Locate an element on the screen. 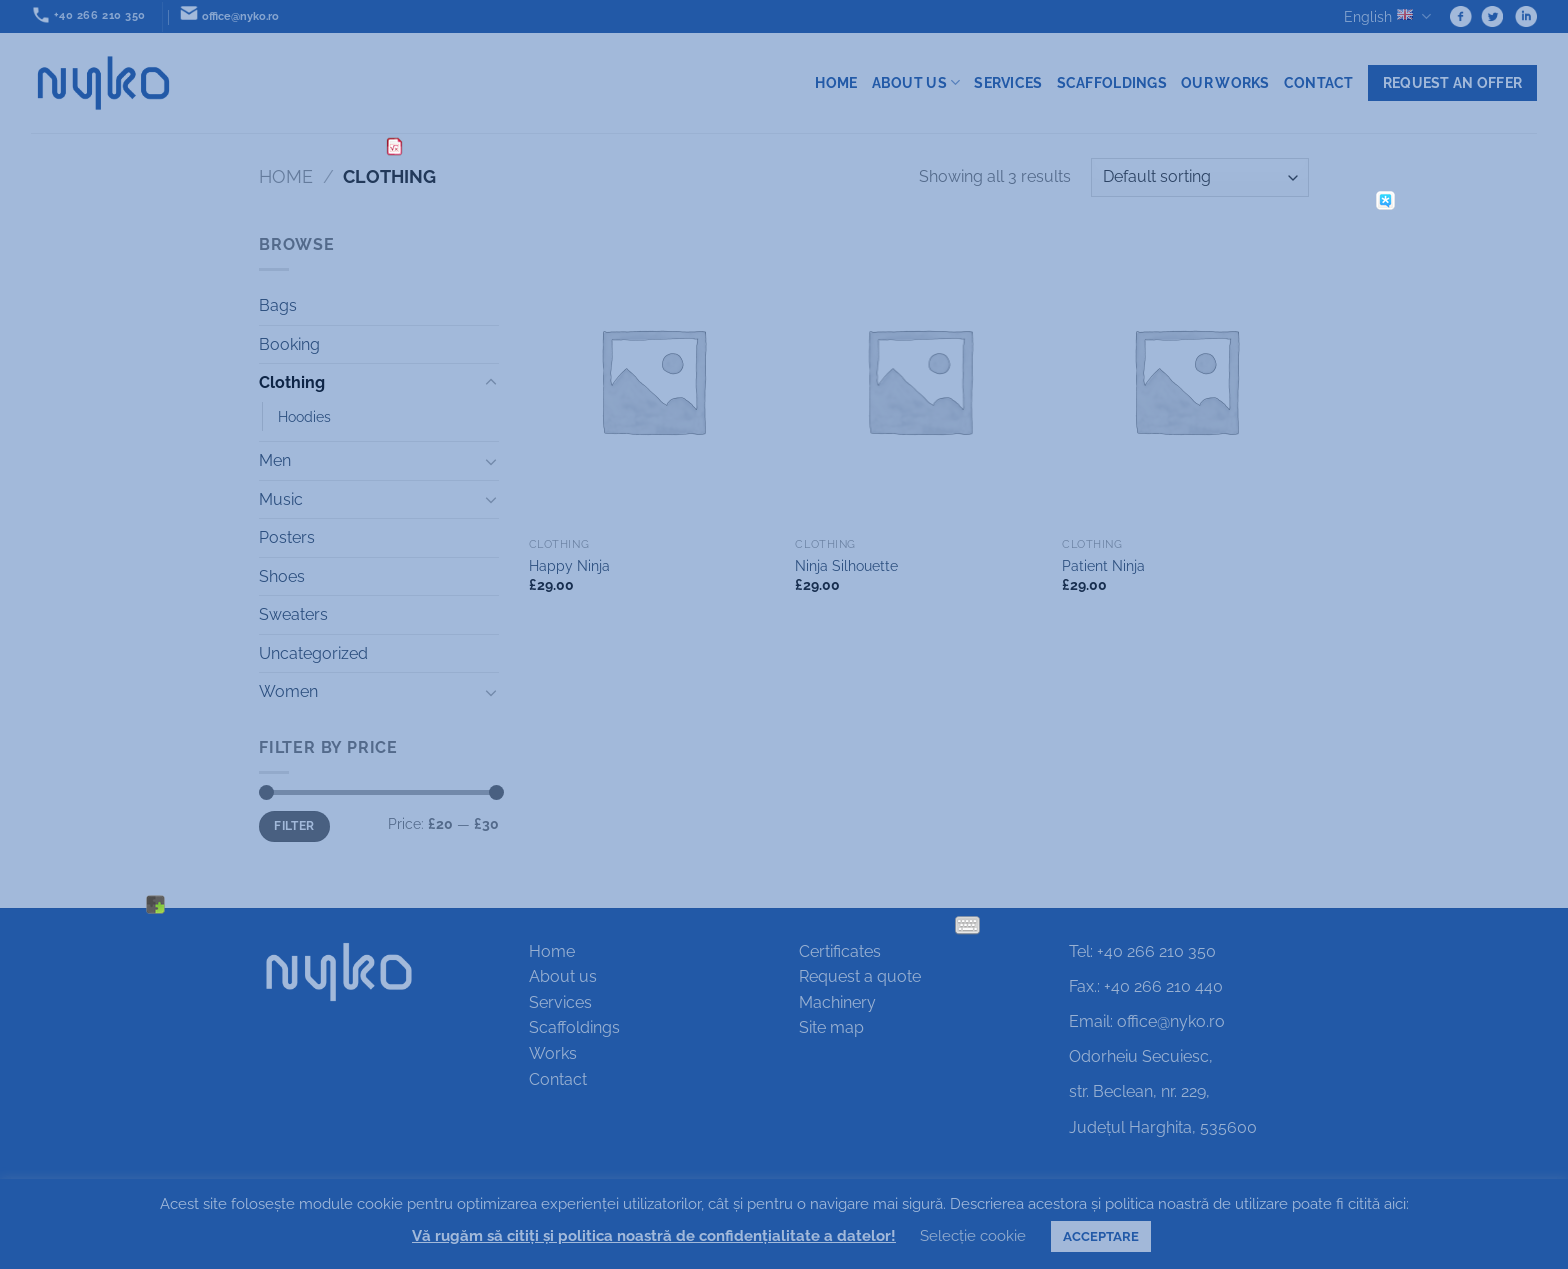 The image size is (1568, 1269). open browser extensions manager is located at coordinates (155, 904).